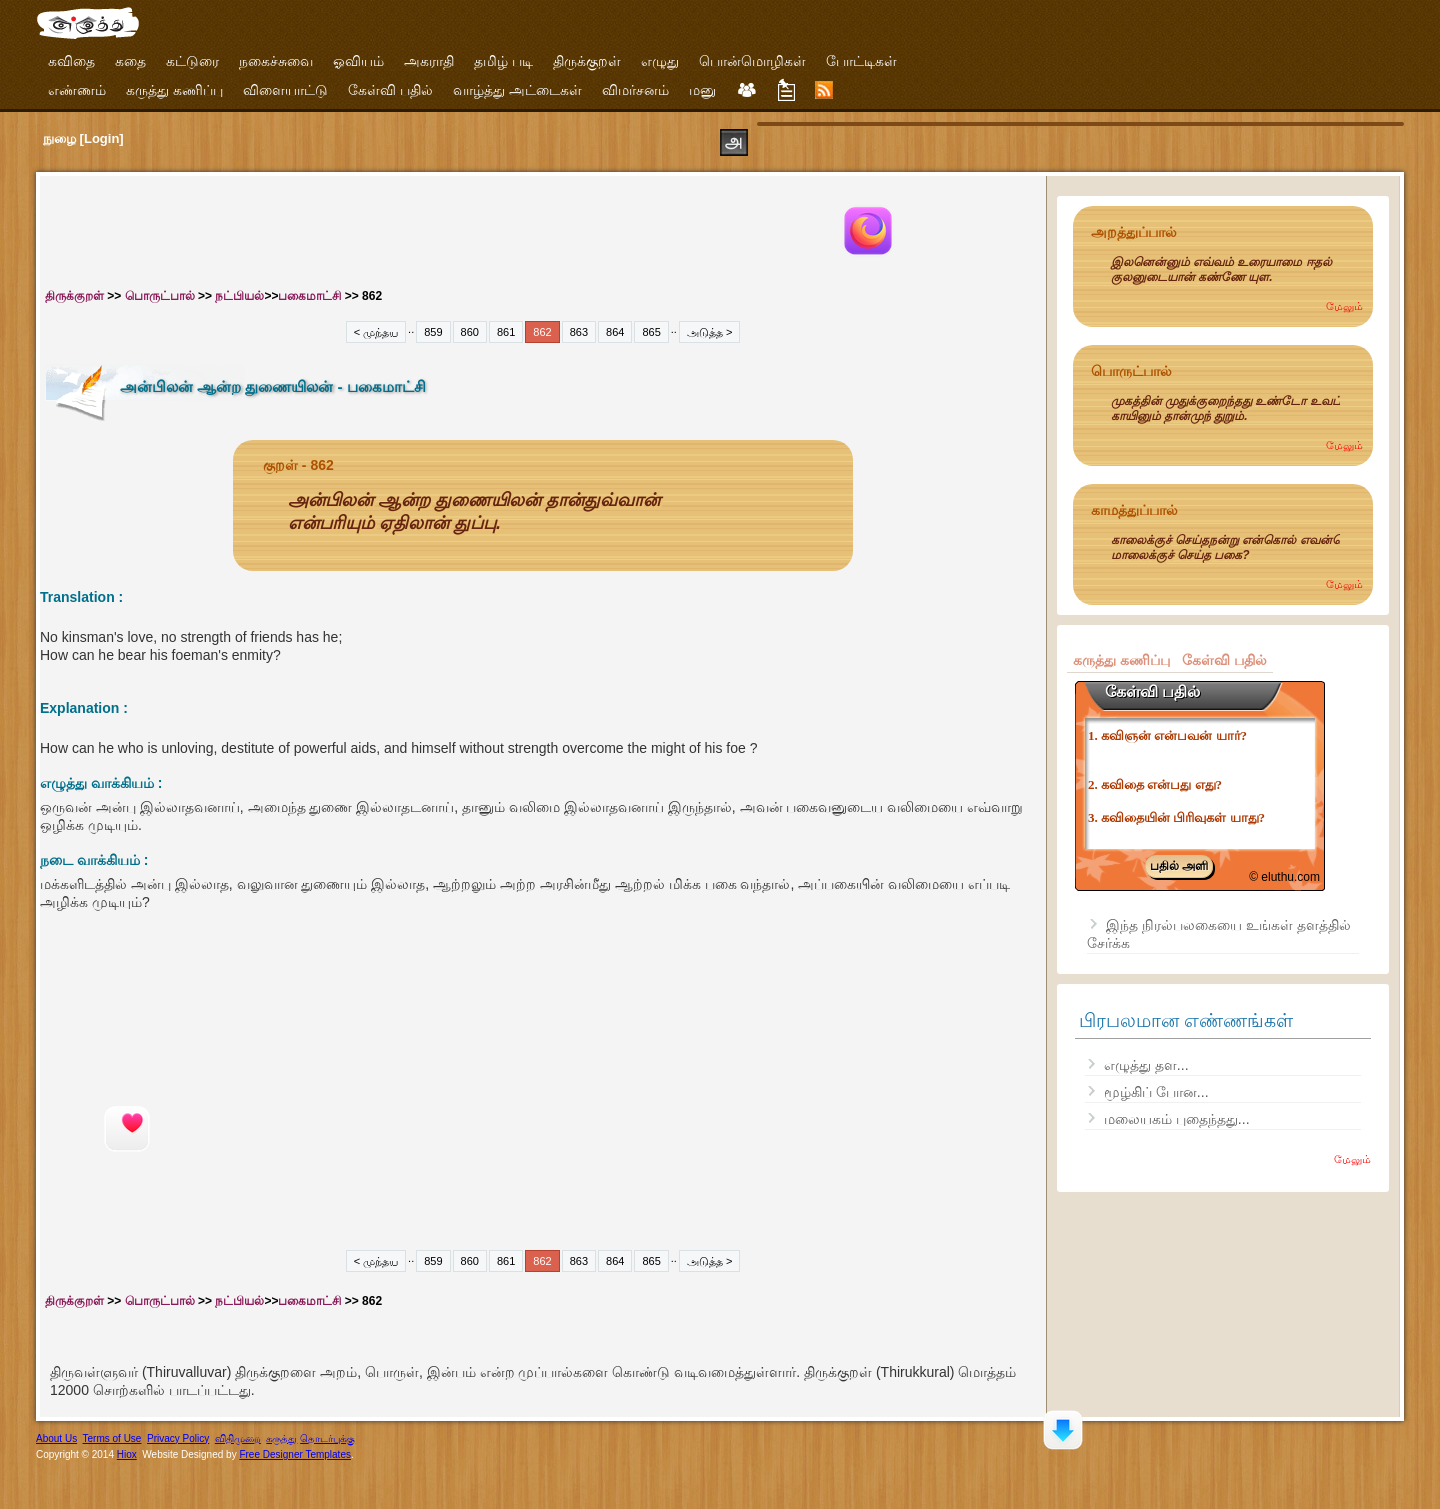 This screenshot has width=1440, height=1509. I want to click on open kget download manager, so click(1063, 1430).